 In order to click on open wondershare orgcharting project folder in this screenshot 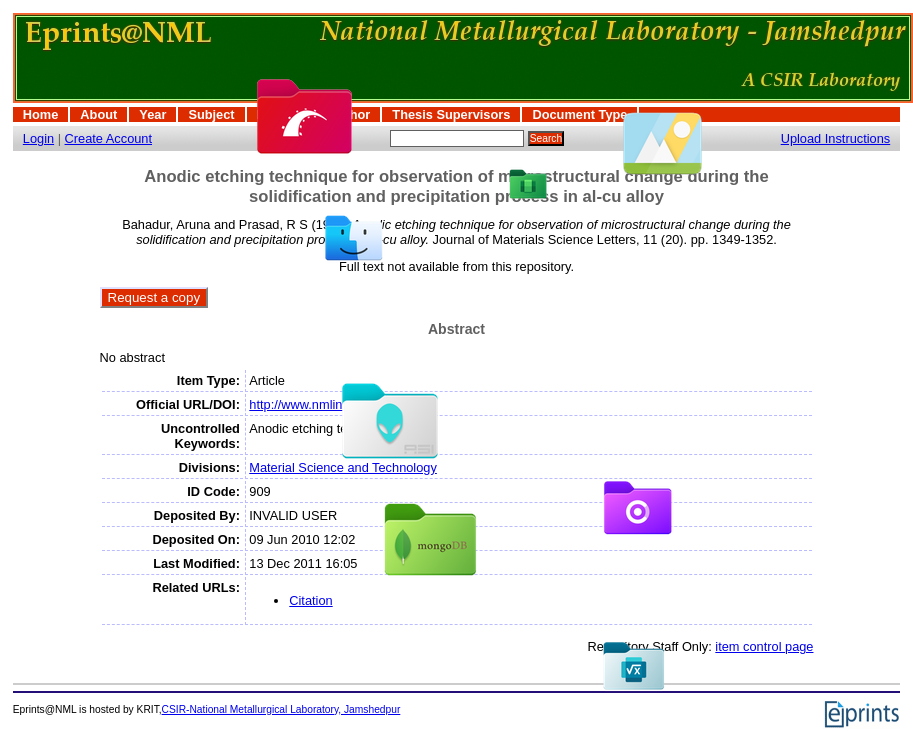, I will do `click(637, 509)`.